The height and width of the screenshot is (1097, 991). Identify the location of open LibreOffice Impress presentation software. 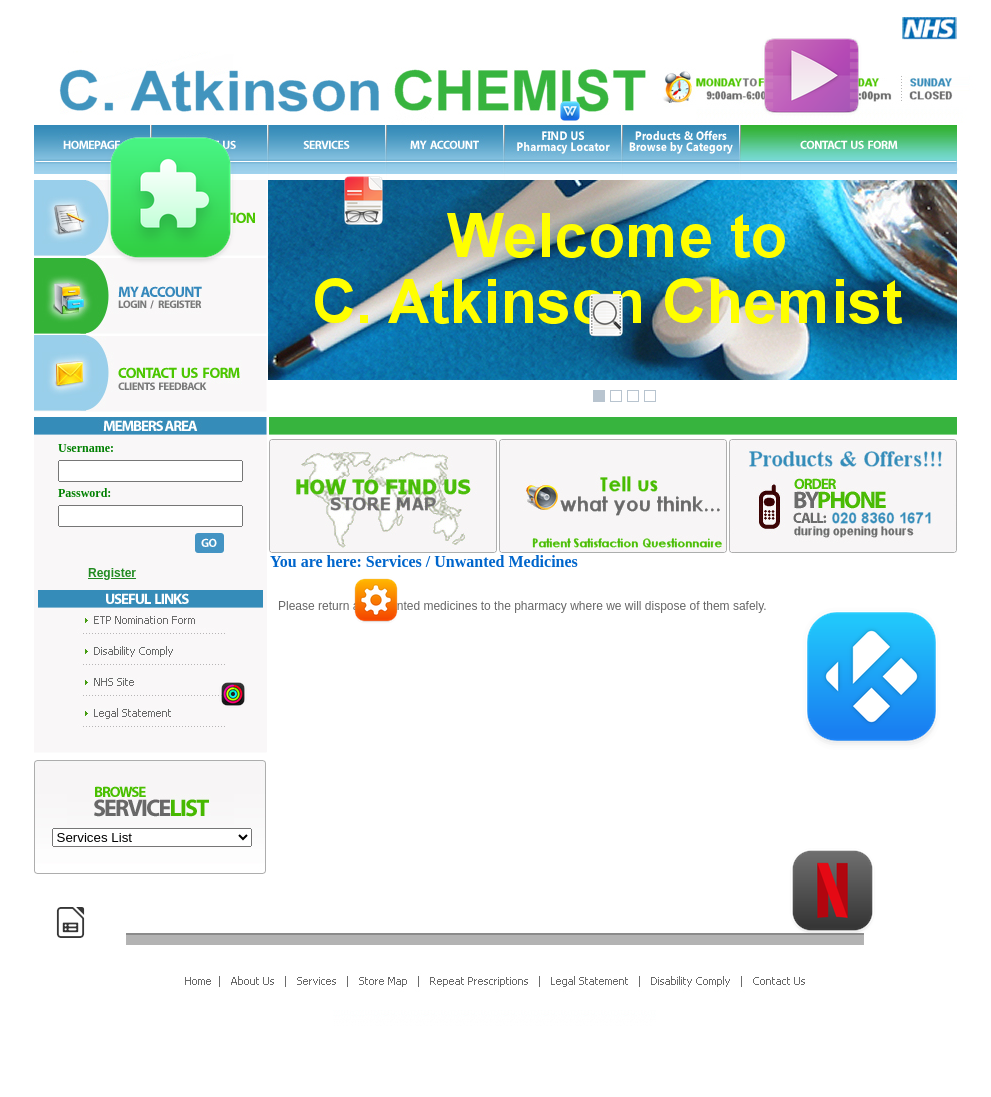
(70, 922).